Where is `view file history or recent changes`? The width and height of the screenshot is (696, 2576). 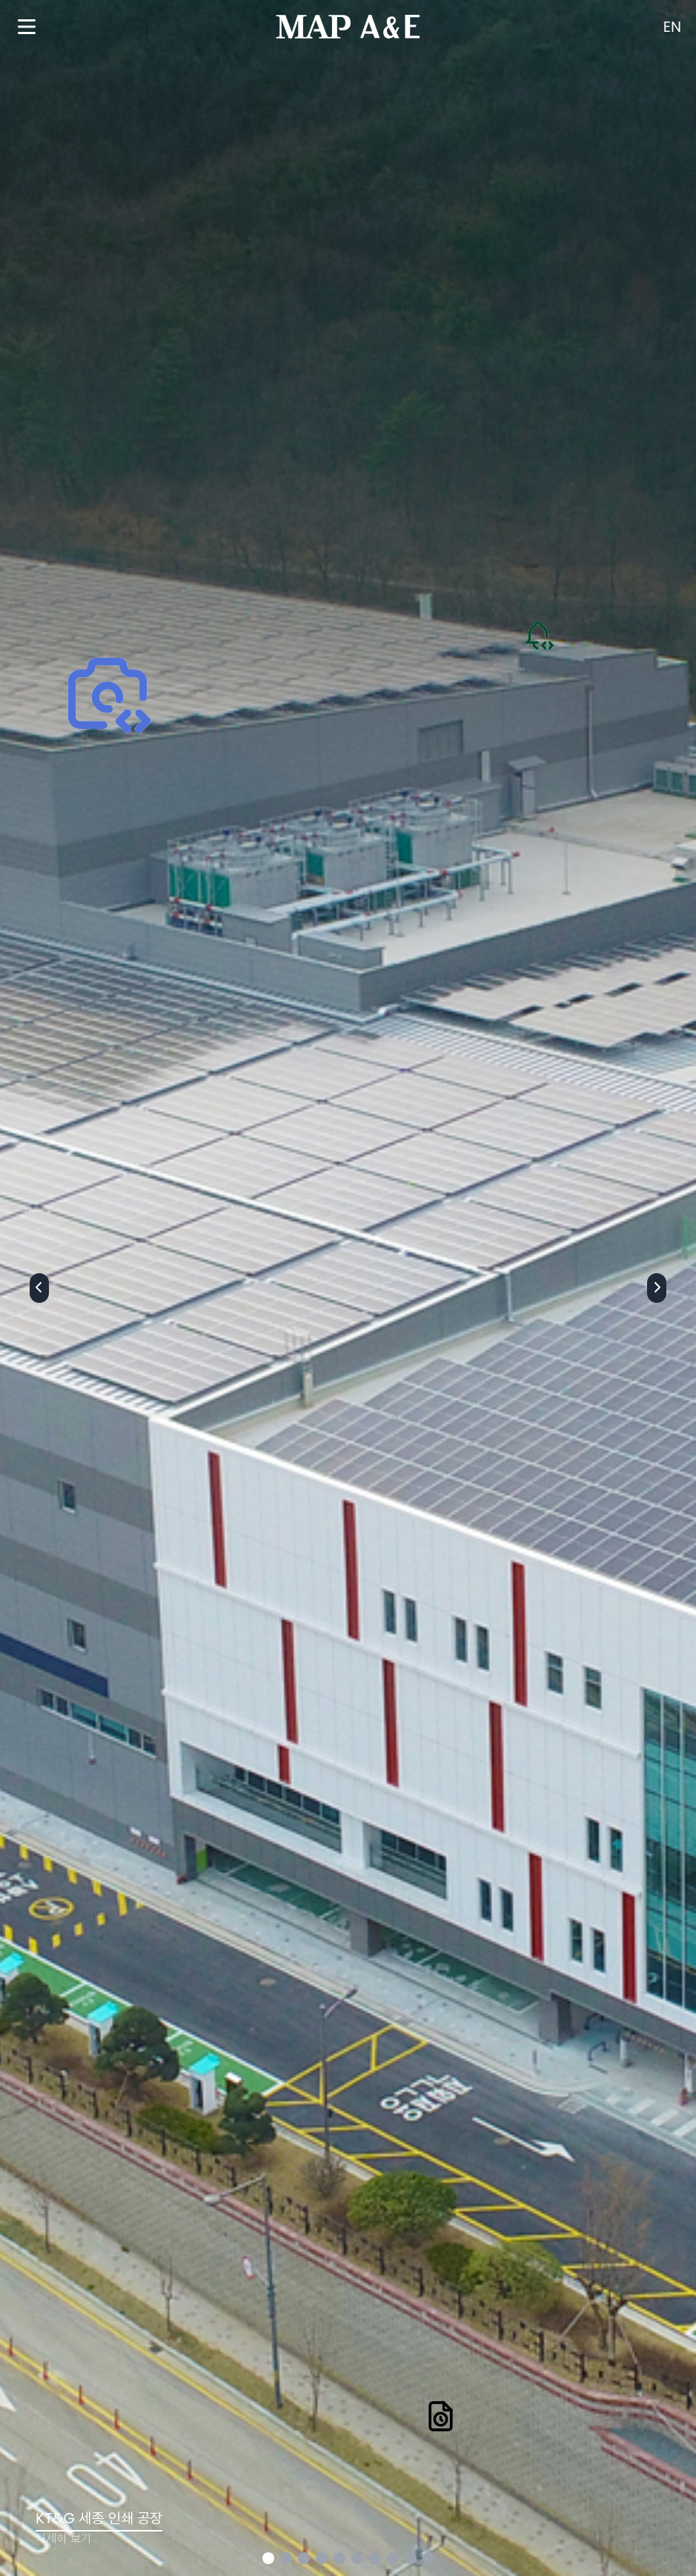 view file history or recent changes is located at coordinates (440, 2416).